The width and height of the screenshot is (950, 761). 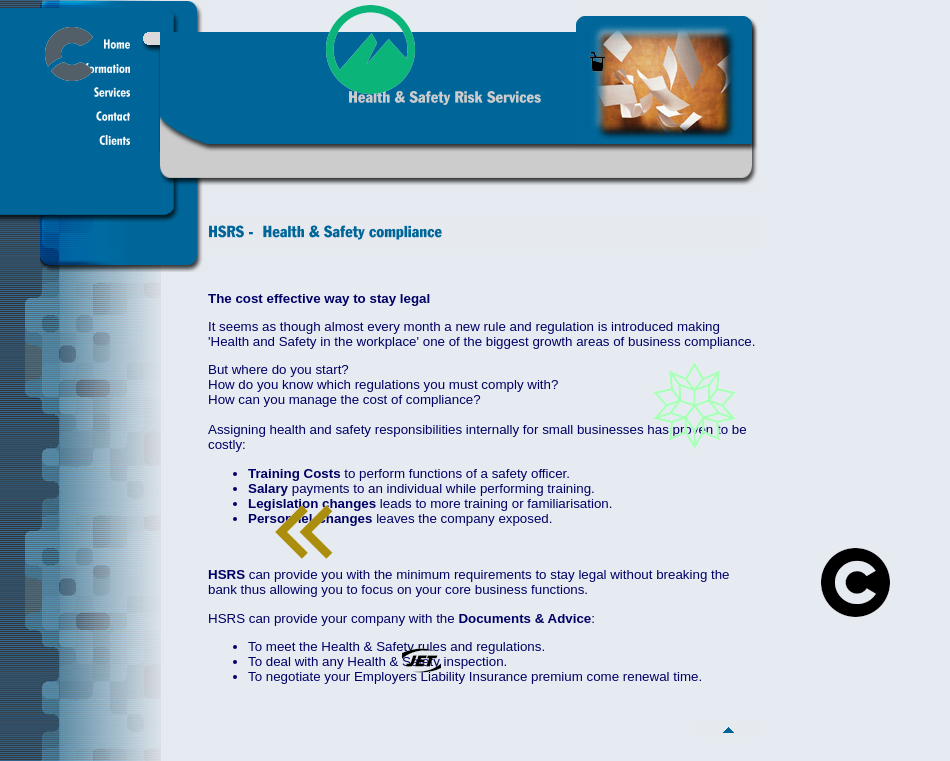 What do you see at coordinates (694, 405) in the screenshot?
I see `open wolfram alpha` at bounding box center [694, 405].